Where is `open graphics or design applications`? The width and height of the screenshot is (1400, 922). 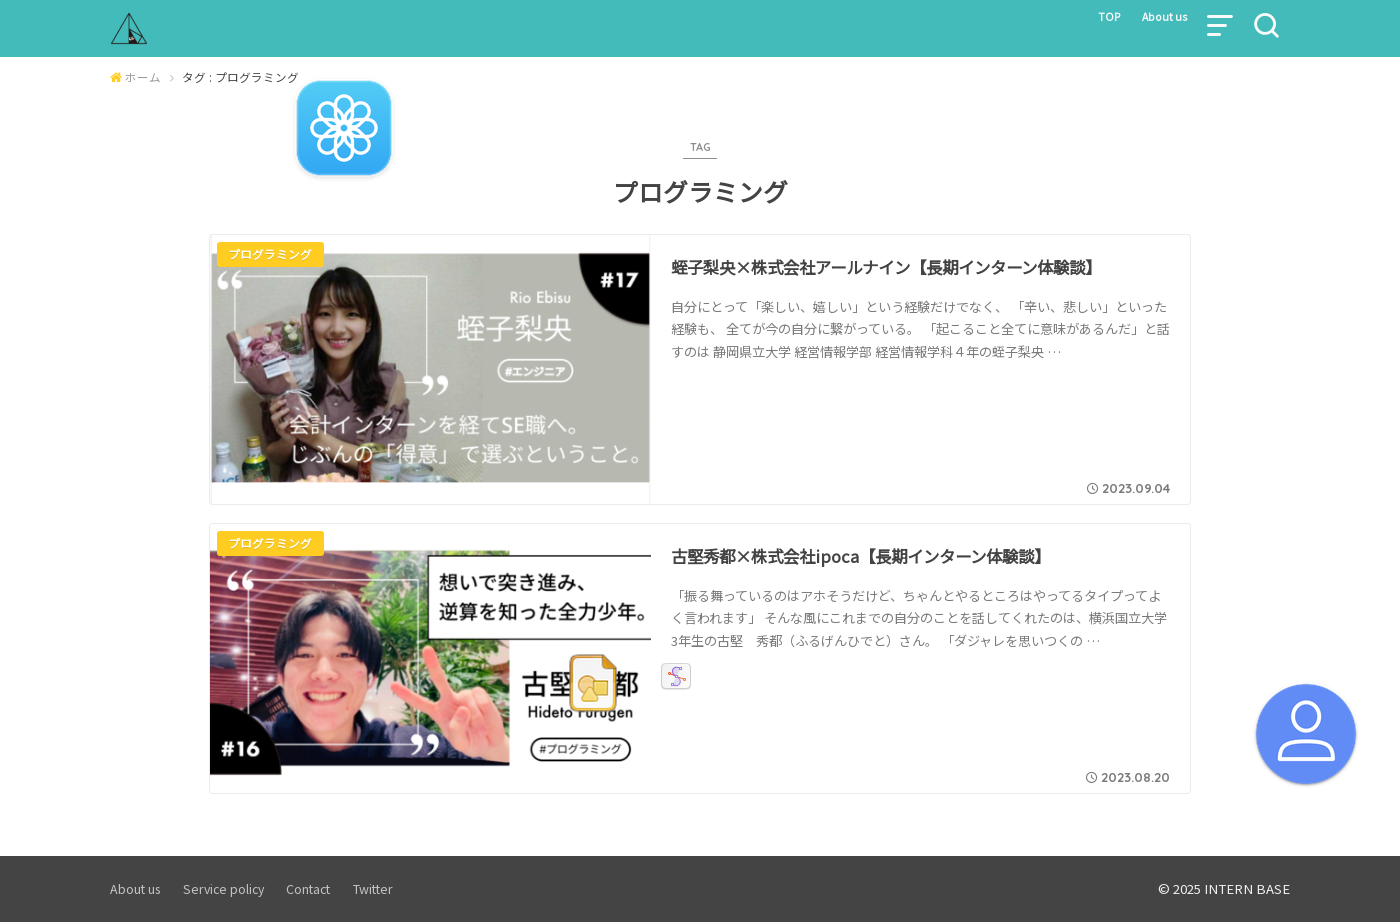
open graphics or design applications is located at coordinates (344, 128).